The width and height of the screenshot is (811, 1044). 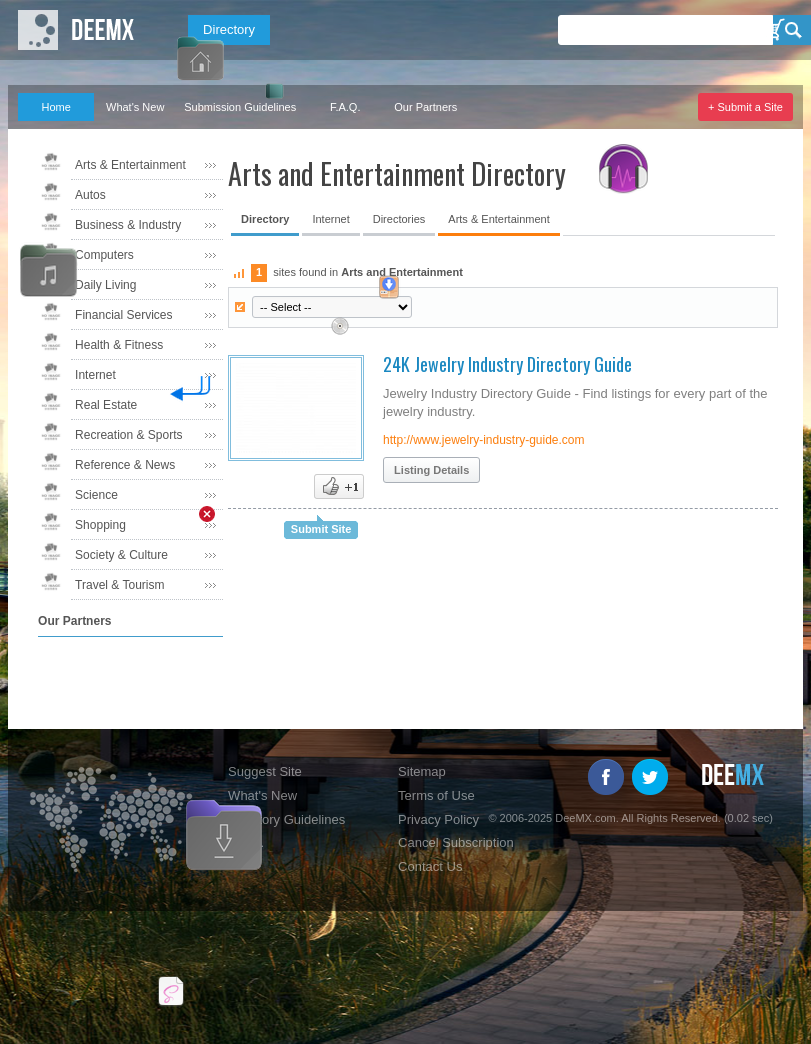 What do you see at coordinates (200, 58) in the screenshot?
I see `access your home folder or personal files` at bounding box center [200, 58].